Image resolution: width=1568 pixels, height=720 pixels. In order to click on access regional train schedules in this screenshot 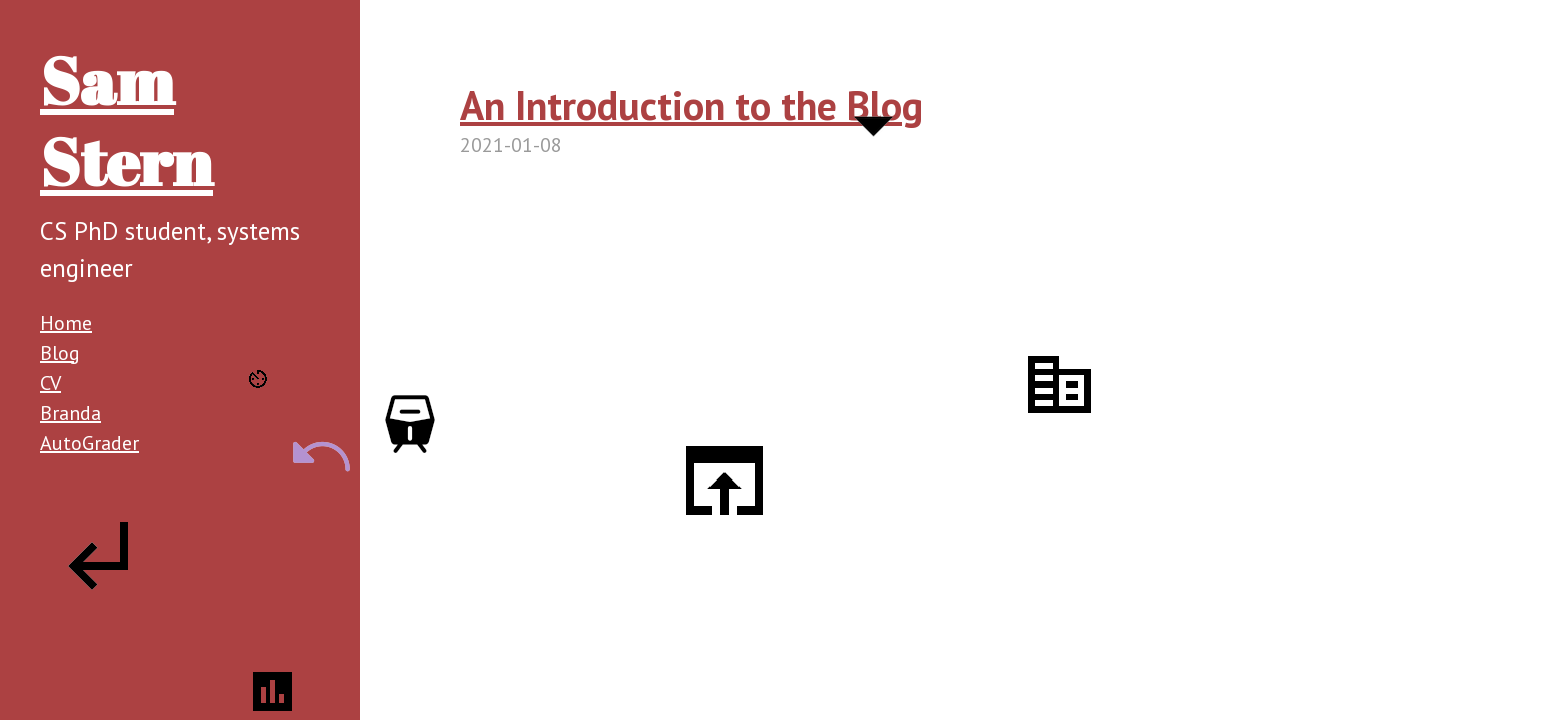, I will do `click(410, 422)`.